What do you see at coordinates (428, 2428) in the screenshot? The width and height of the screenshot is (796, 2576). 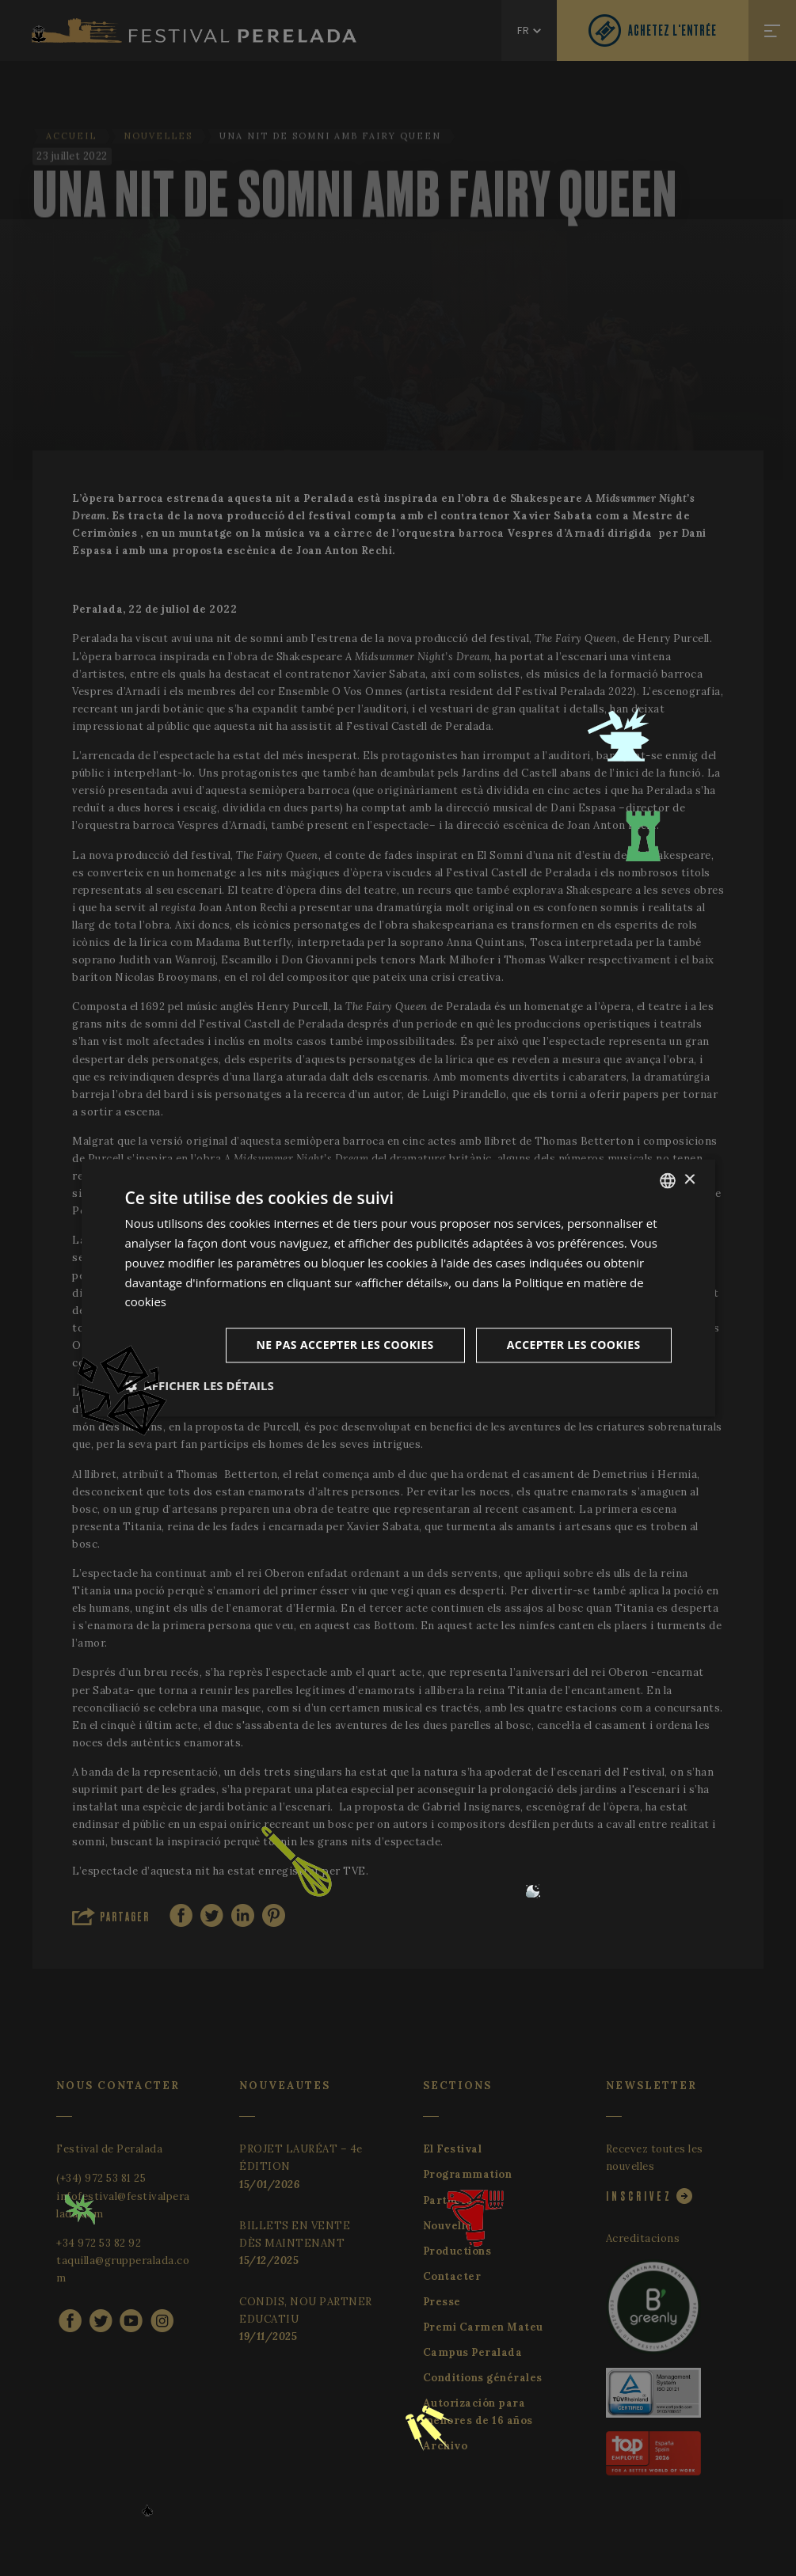 I see `indicates acupuncture or needle-based treatment` at bounding box center [428, 2428].